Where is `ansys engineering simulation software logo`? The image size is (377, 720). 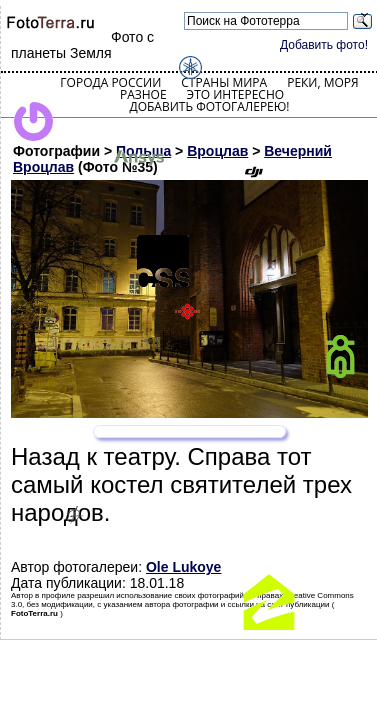
ansys engineering simulation software logo is located at coordinates (139, 158).